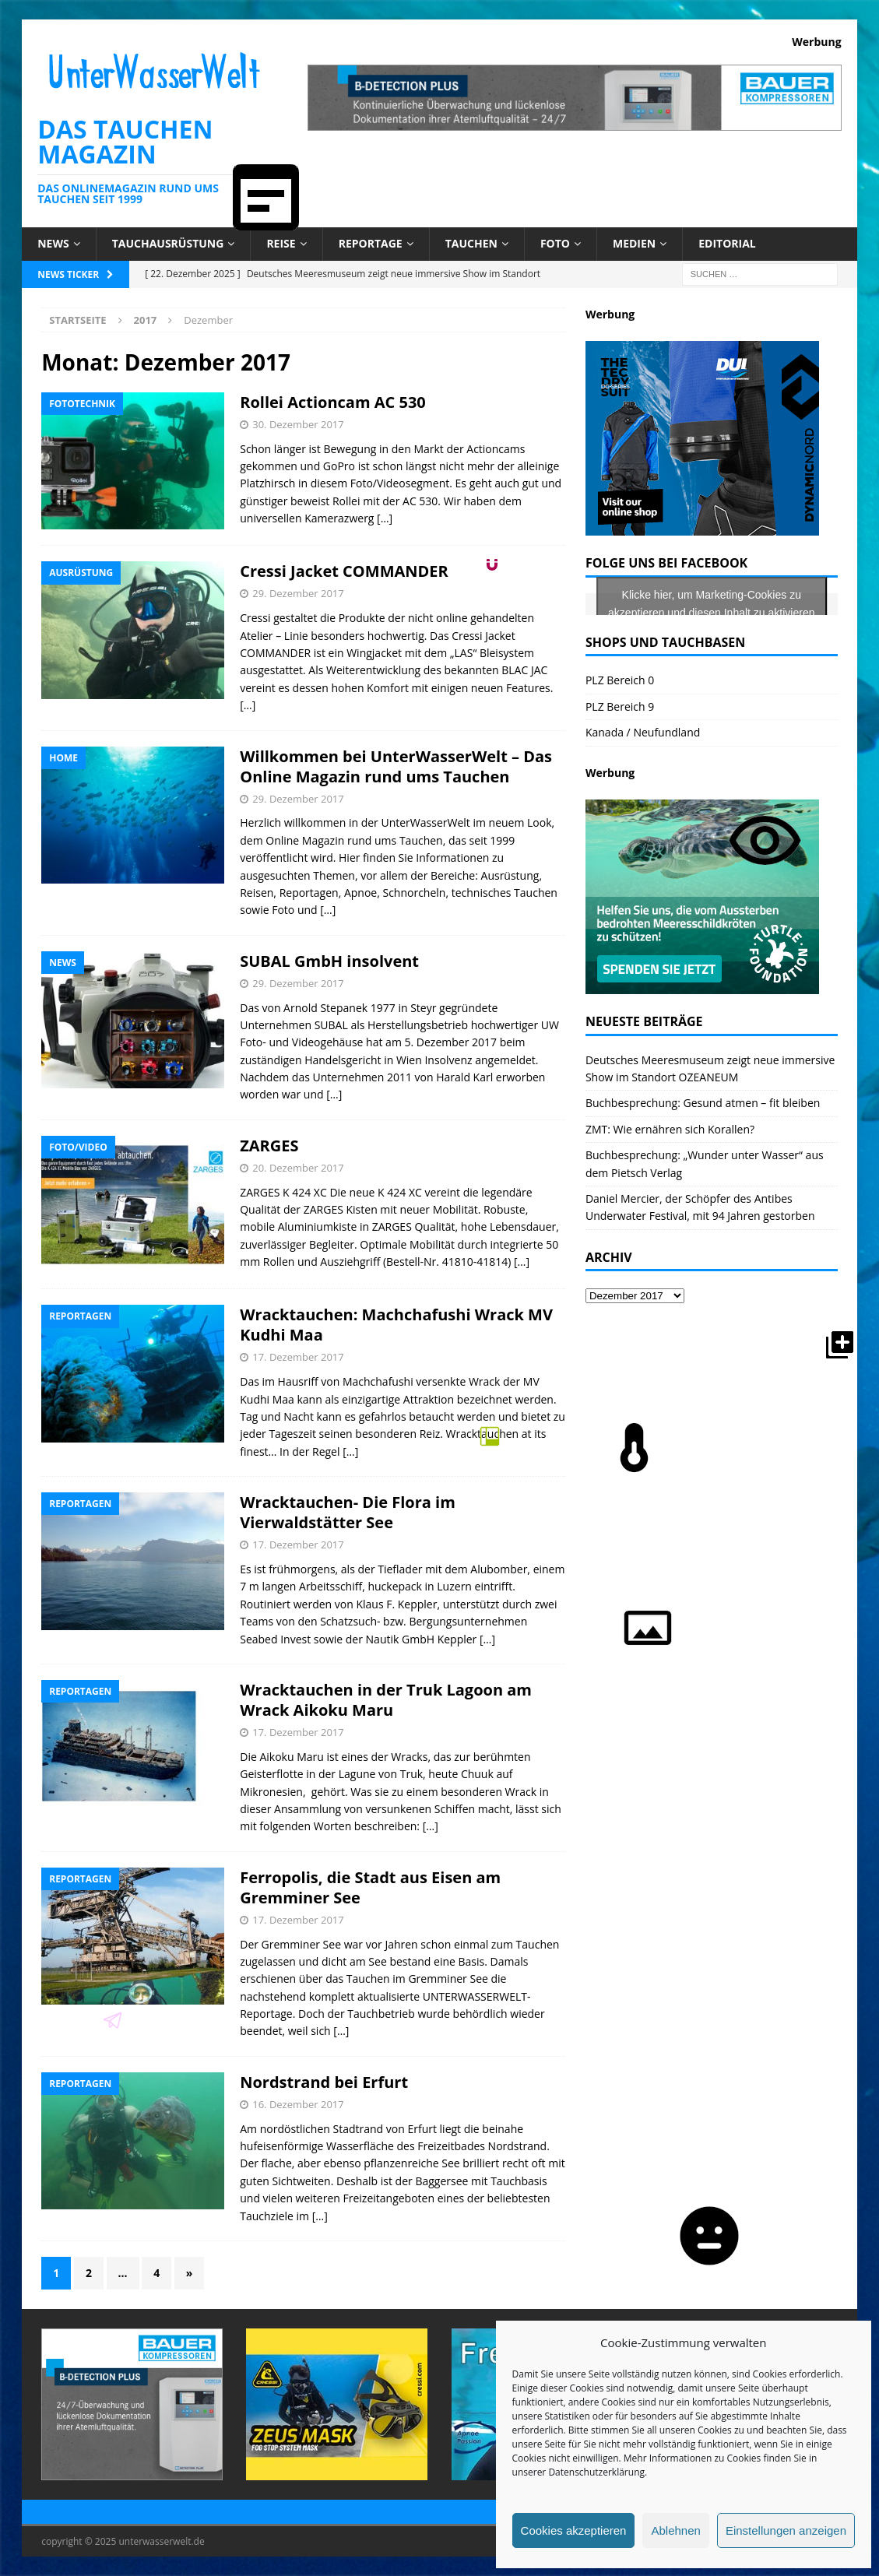 The image size is (879, 2576). What do you see at coordinates (765, 842) in the screenshot?
I see `toggle visibility of content or password` at bounding box center [765, 842].